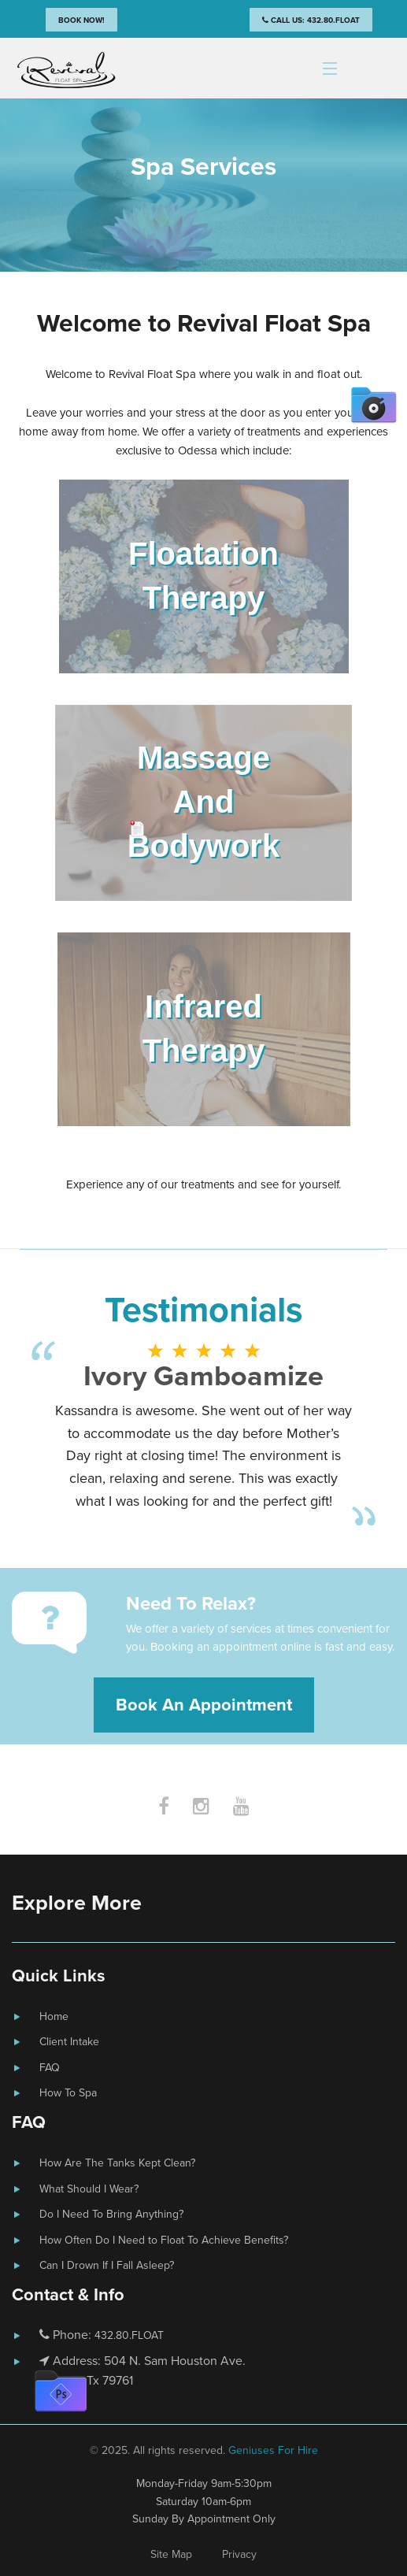 This screenshot has height=2576, width=407. What do you see at coordinates (373, 406) in the screenshot?
I see `open your music files folder` at bounding box center [373, 406].